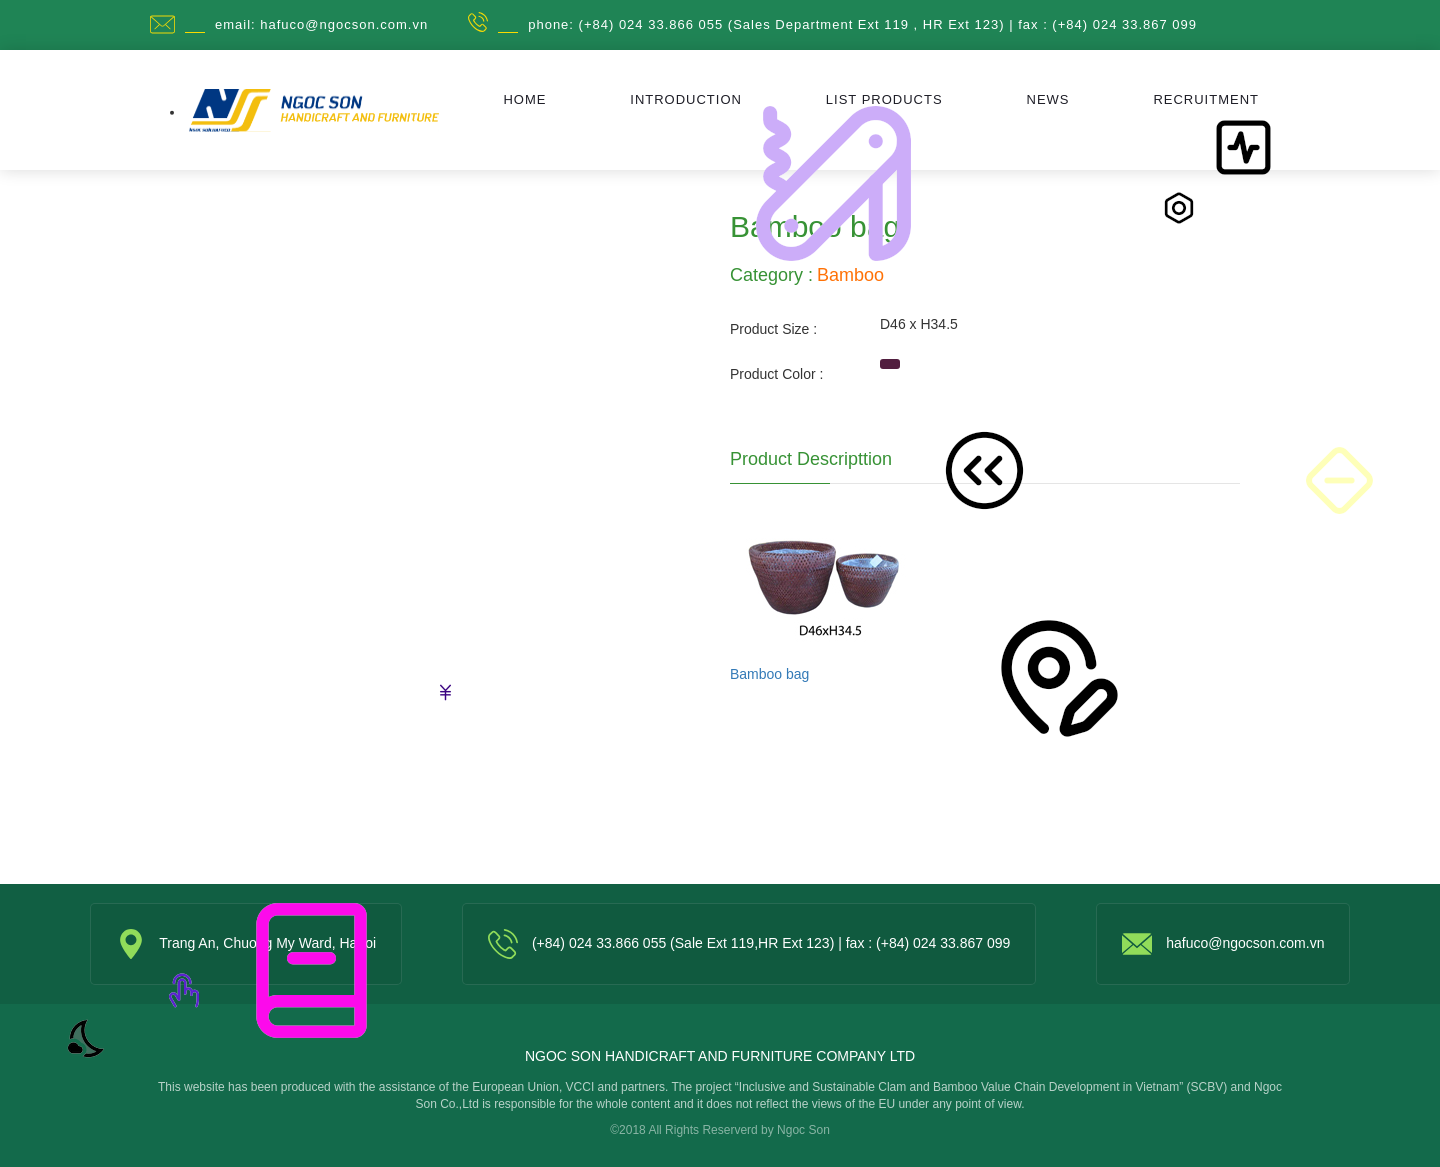 The image size is (1440, 1167). What do you see at coordinates (1243, 147) in the screenshot?
I see `view activity or system status` at bounding box center [1243, 147].